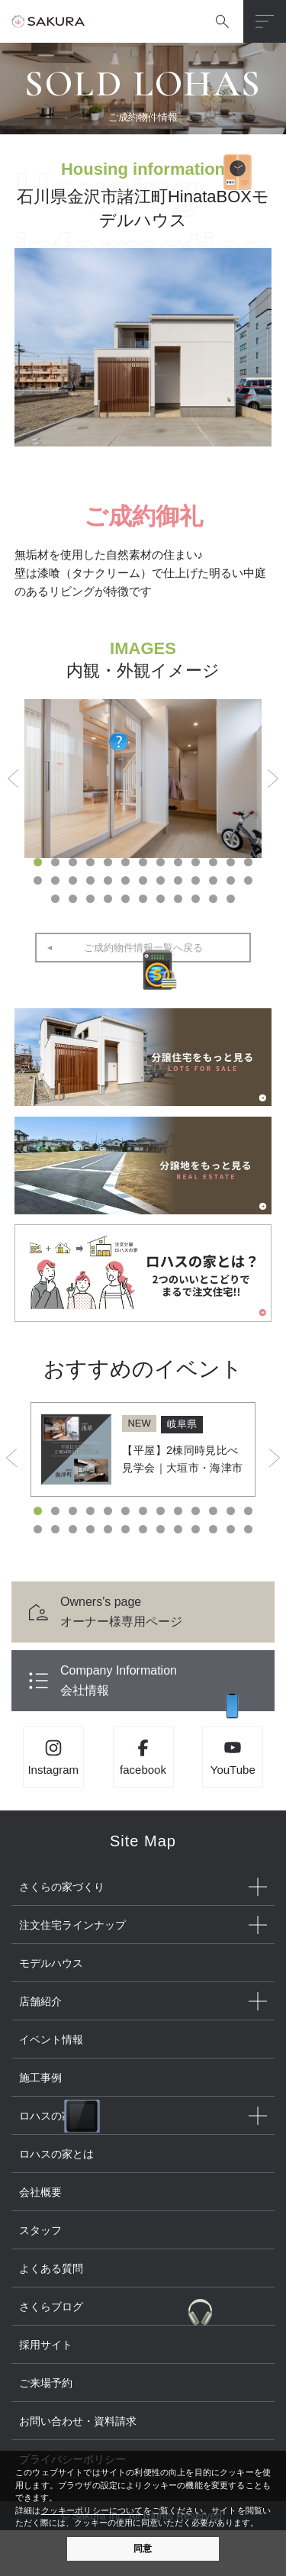 The height and width of the screenshot is (2576, 286). Describe the element at coordinates (237, 172) in the screenshot. I see `package manager is processing or waiting` at that location.